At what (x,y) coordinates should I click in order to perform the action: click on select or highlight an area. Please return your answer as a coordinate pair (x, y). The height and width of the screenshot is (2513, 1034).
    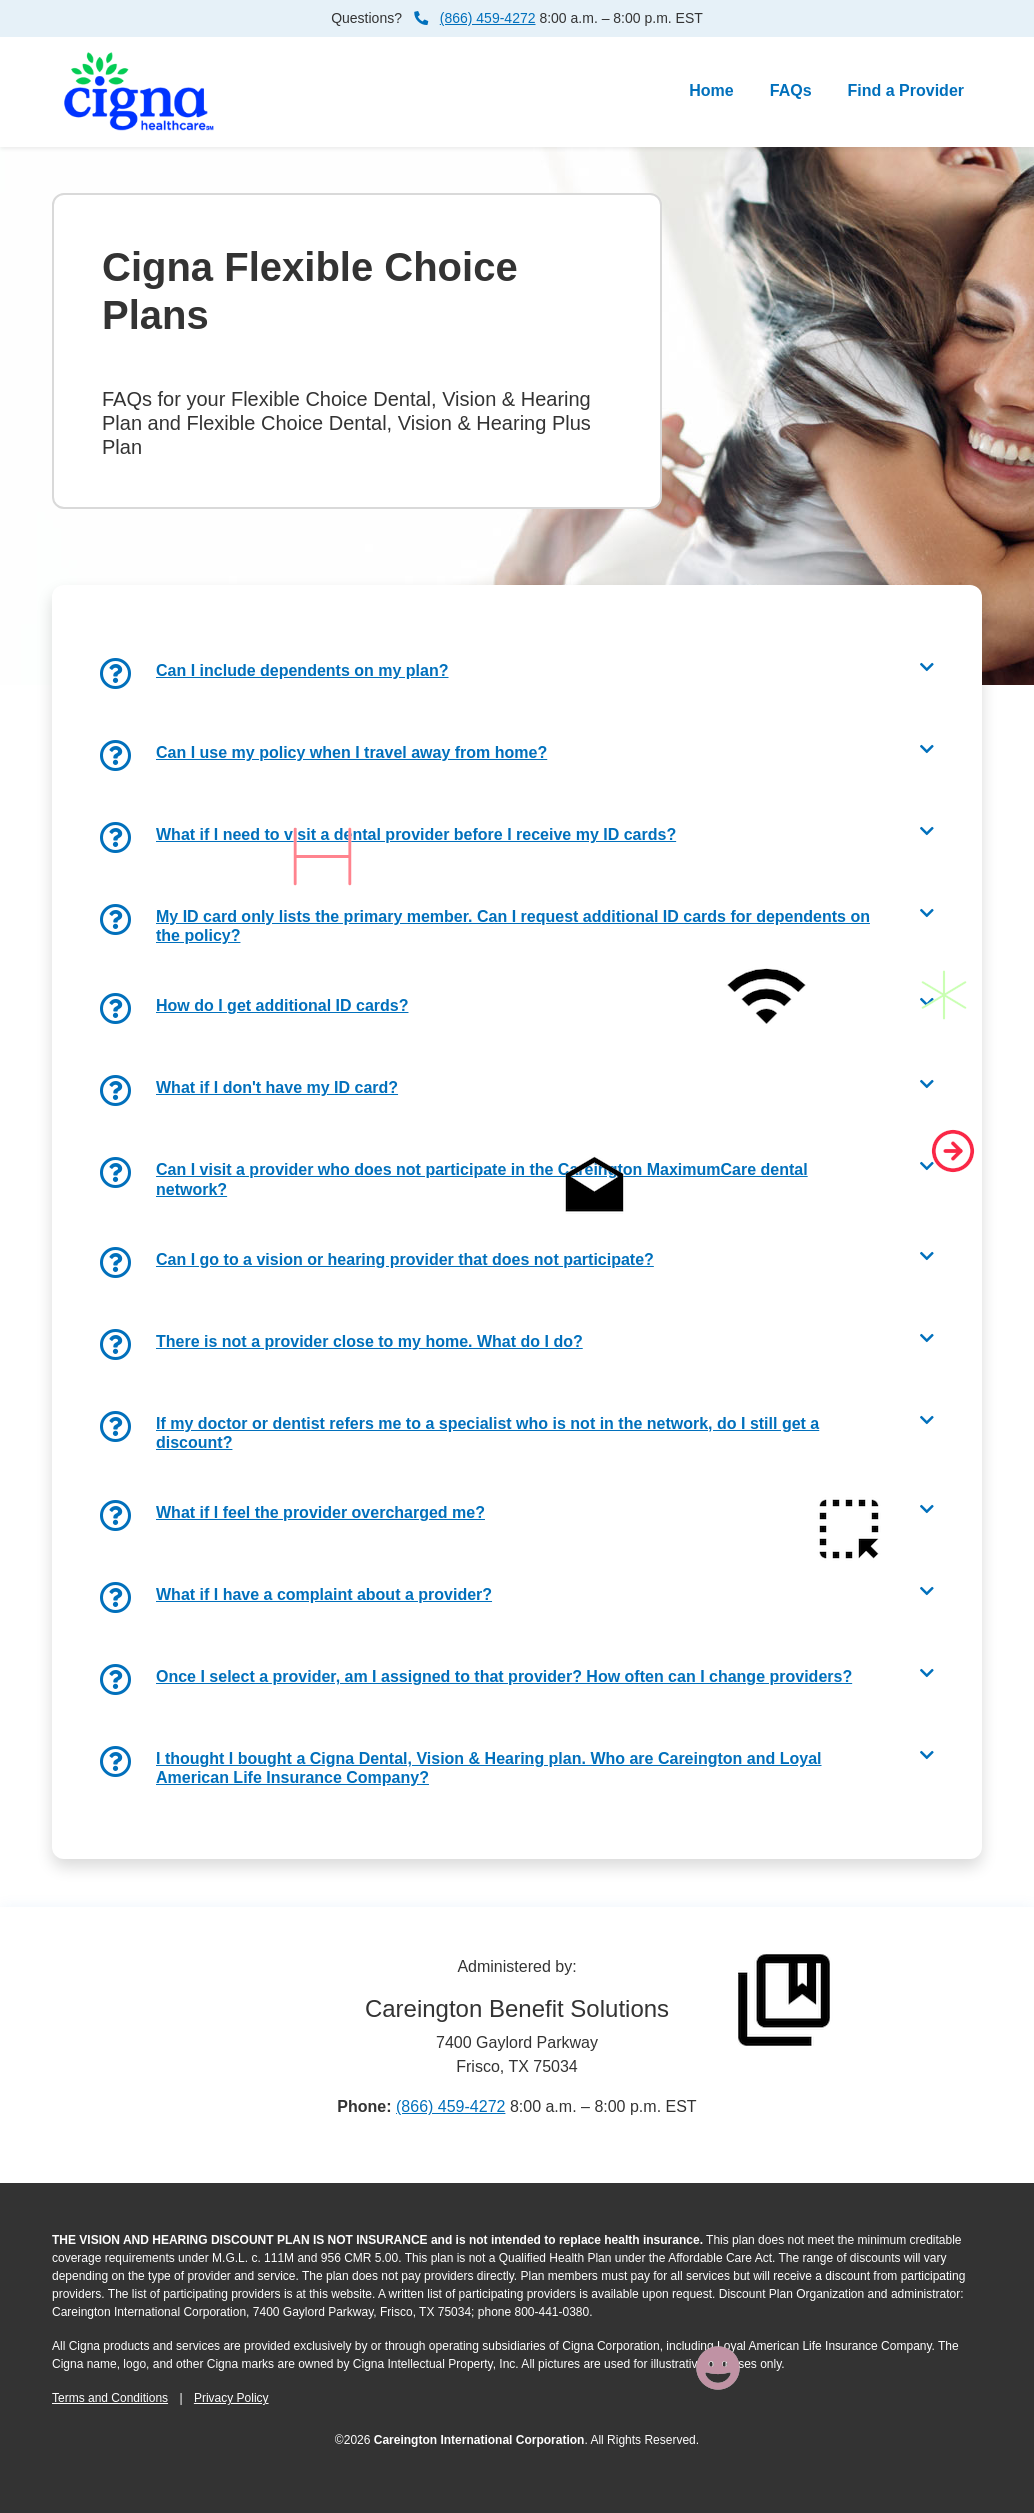
    Looking at the image, I should click on (849, 1529).